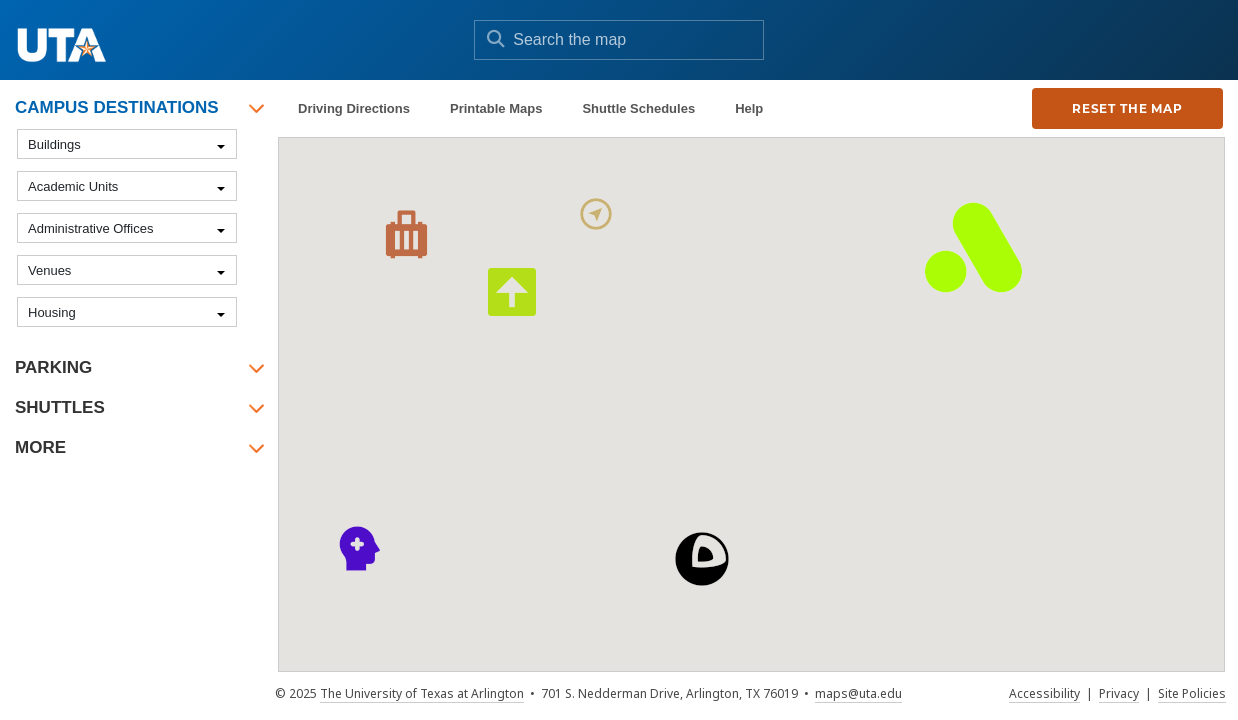 This screenshot has height=720, width=1238. What do you see at coordinates (512, 292) in the screenshot?
I see `upload a file or document` at bounding box center [512, 292].